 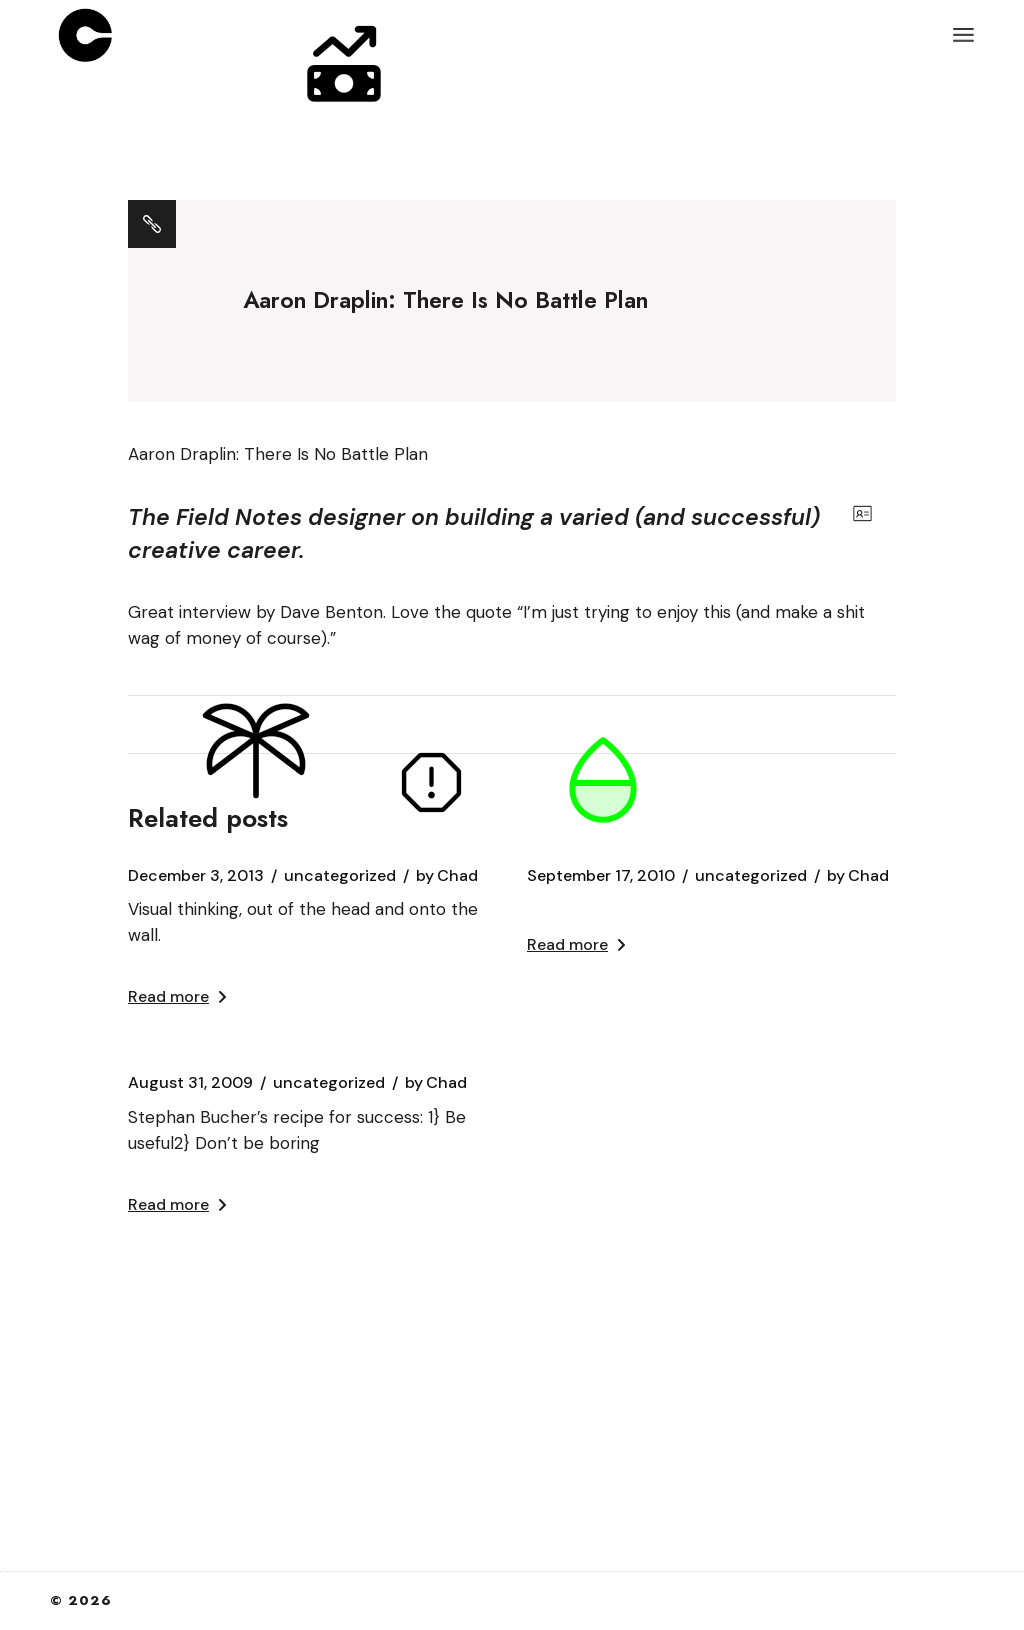 I want to click on access vacation or travel mode, so click(x=256, y=749).